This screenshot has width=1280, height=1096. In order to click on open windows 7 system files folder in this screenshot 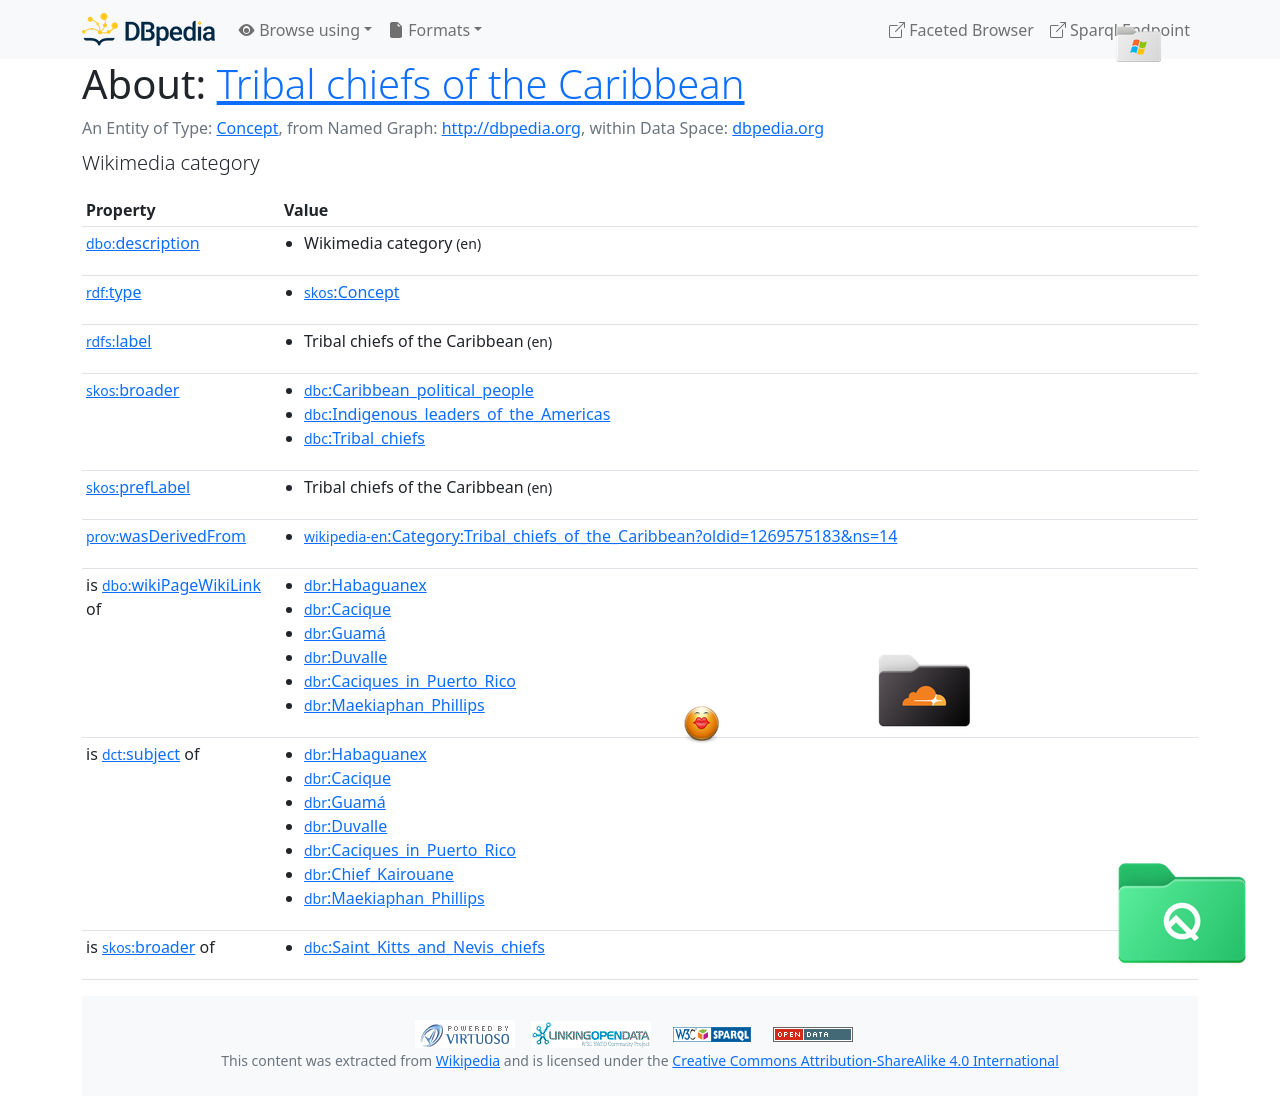, I will do `click(1138, 45)`.